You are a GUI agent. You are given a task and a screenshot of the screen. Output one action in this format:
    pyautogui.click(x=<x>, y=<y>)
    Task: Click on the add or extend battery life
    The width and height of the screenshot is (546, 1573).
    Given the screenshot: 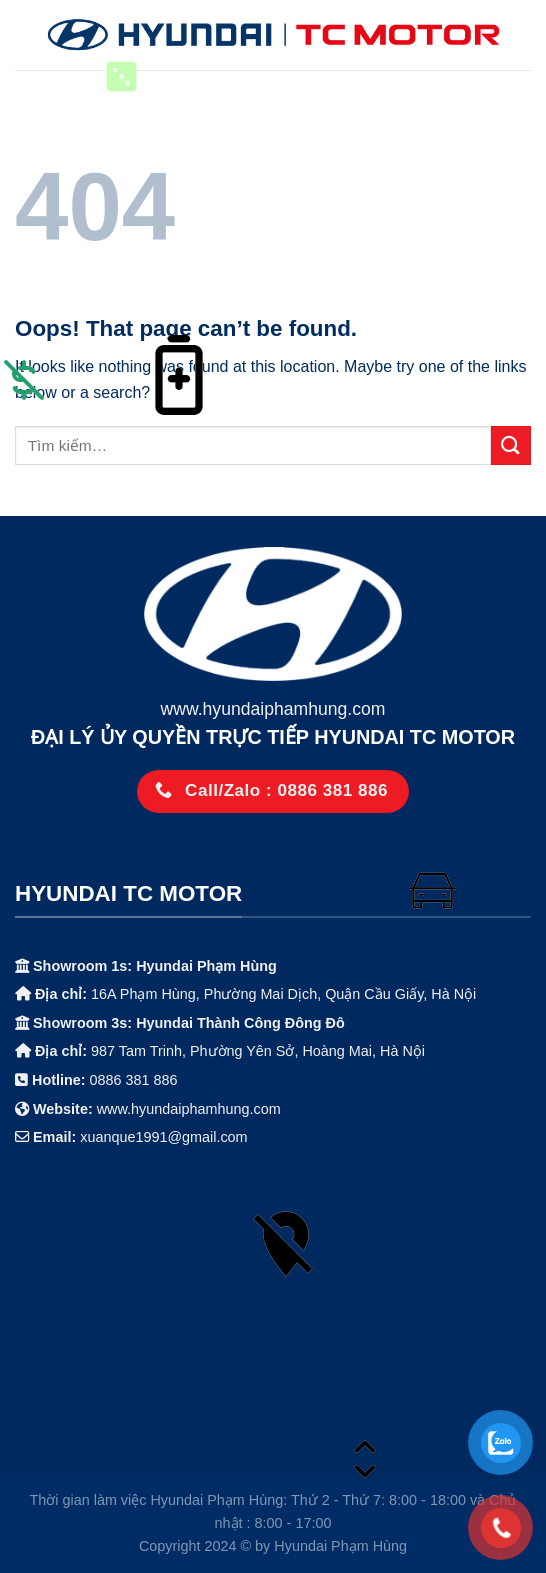 What is the action you would take?
    pyautogui.click(x=179, y=375)
    